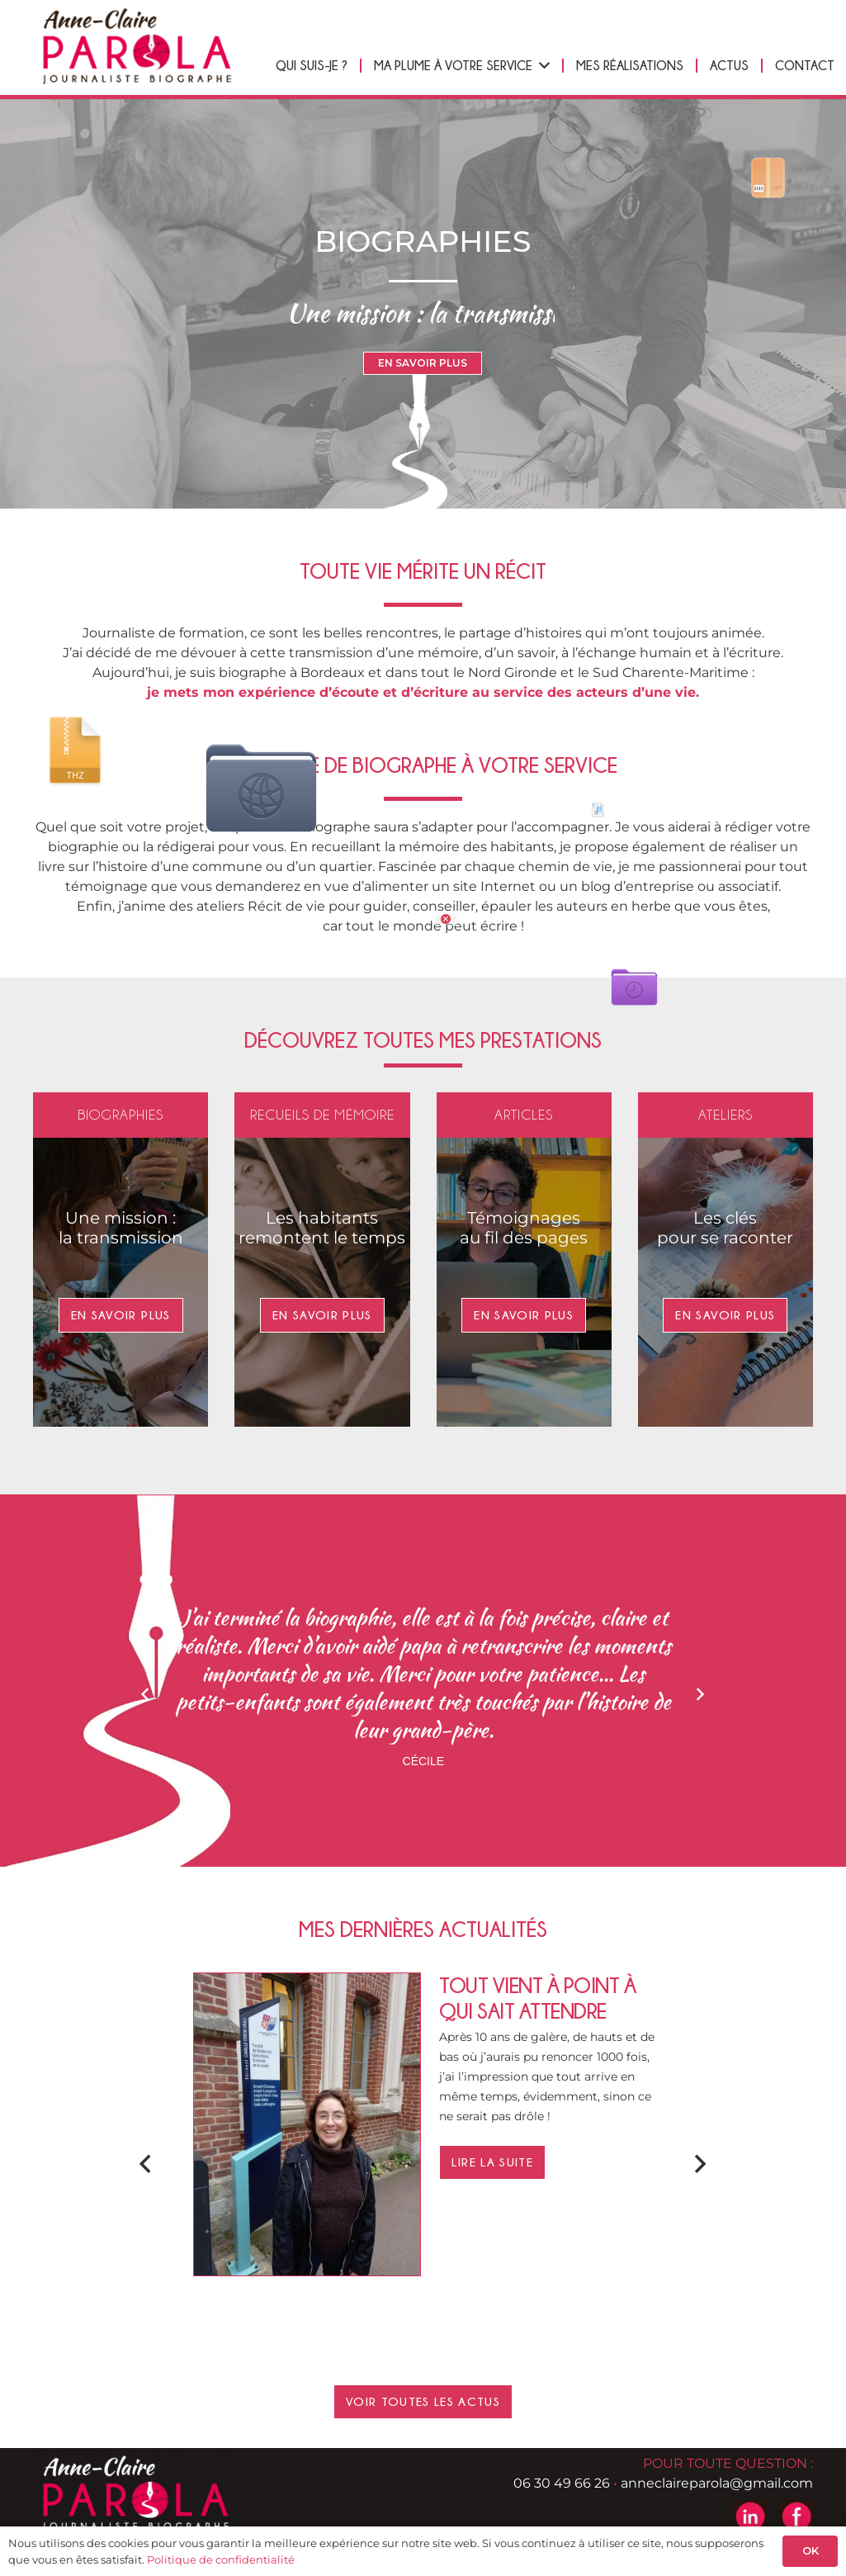 This screenshot has width=846, height=2576. Describe the element at coordinates (447, 919) in the screenshot. I see `indicates battery not detected or missing` at that location.